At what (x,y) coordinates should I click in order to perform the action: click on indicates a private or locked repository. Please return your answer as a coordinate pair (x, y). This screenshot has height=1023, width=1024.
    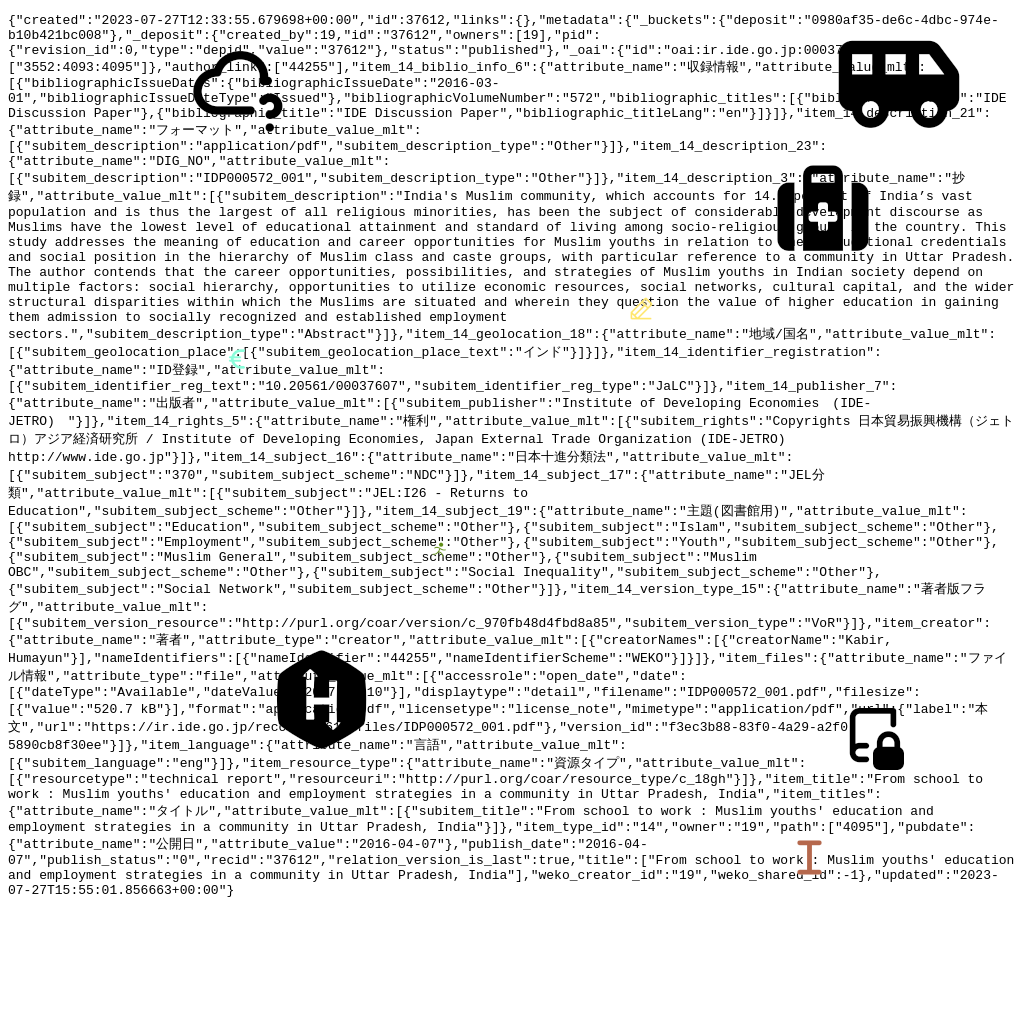
    Looking at the image, I should click on (873, 739).